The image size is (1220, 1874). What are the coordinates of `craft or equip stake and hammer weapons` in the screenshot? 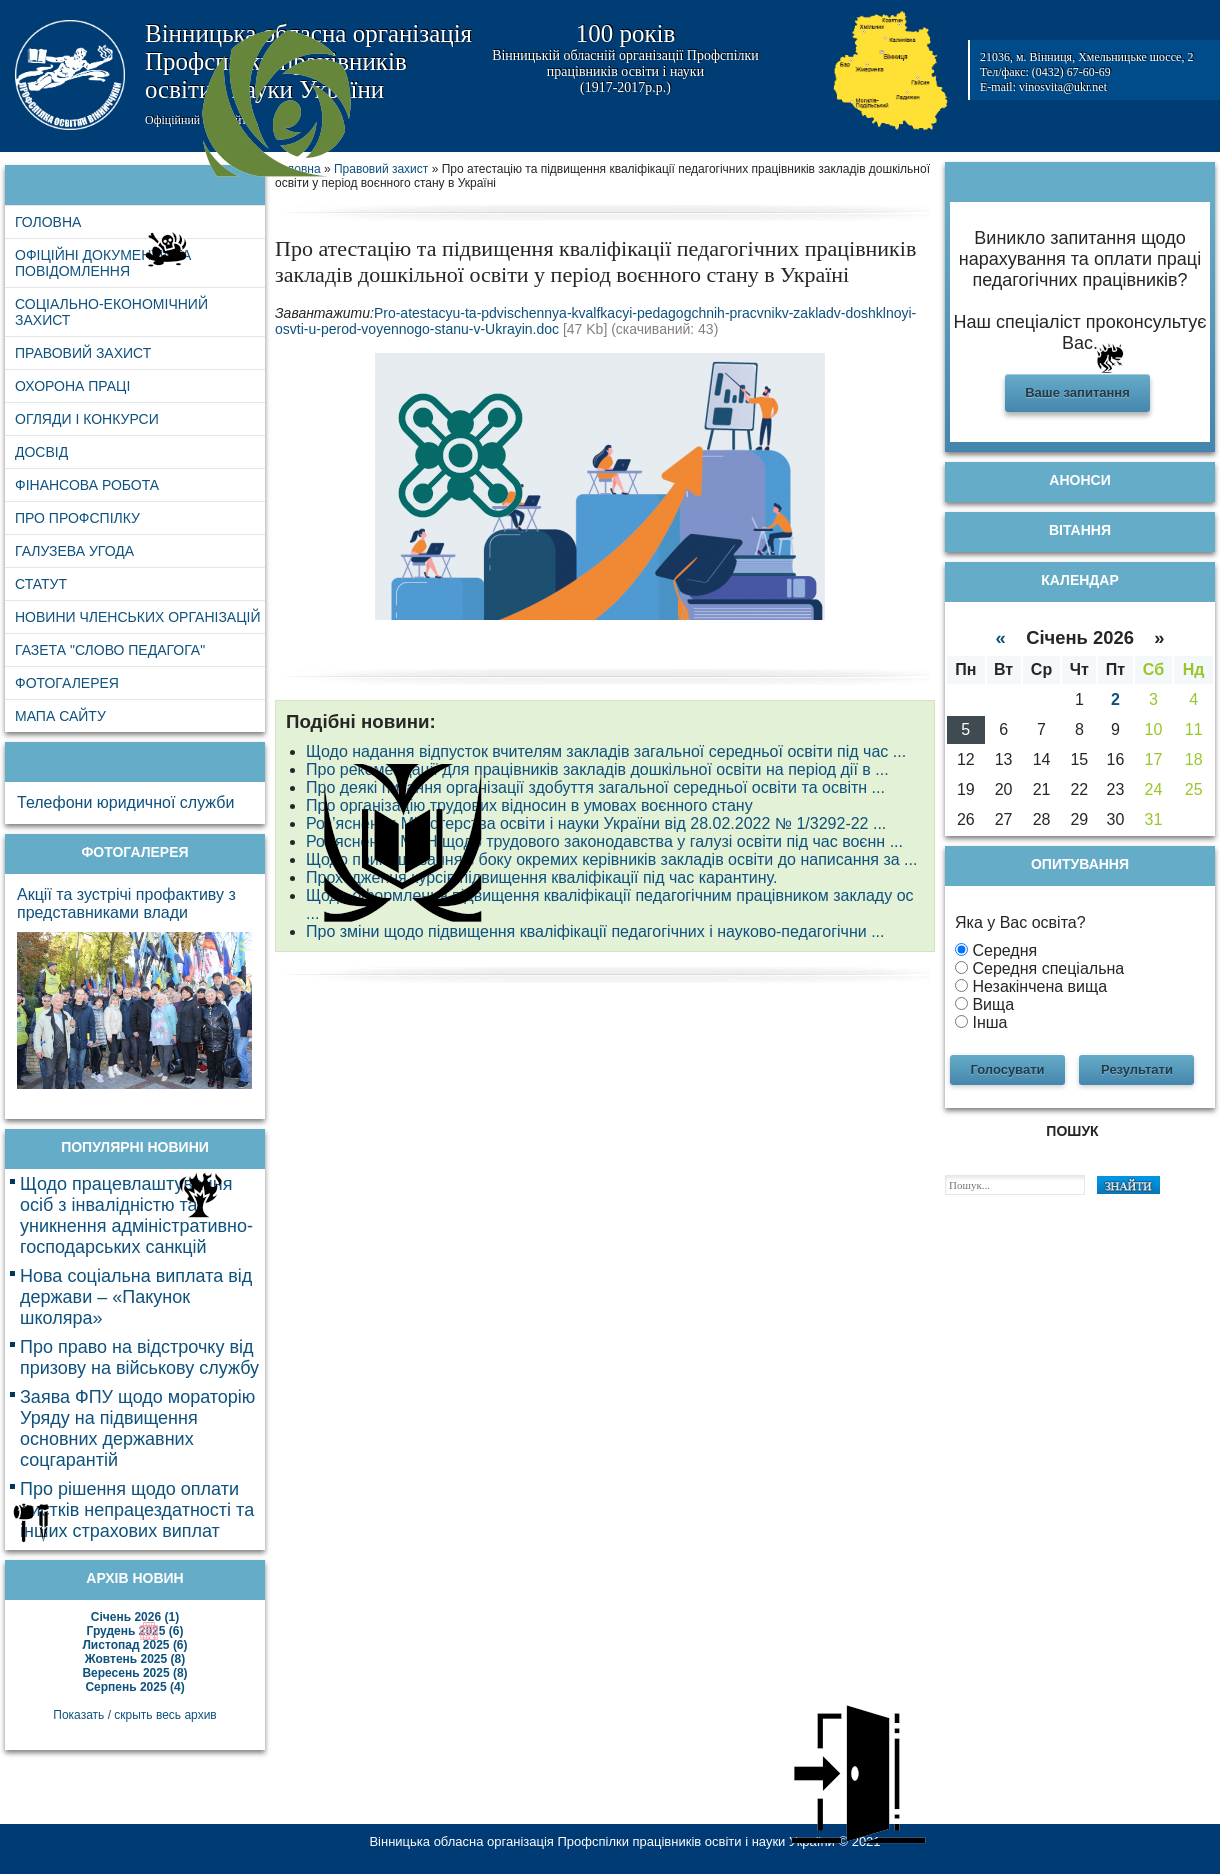 It's located at (32, 1523).